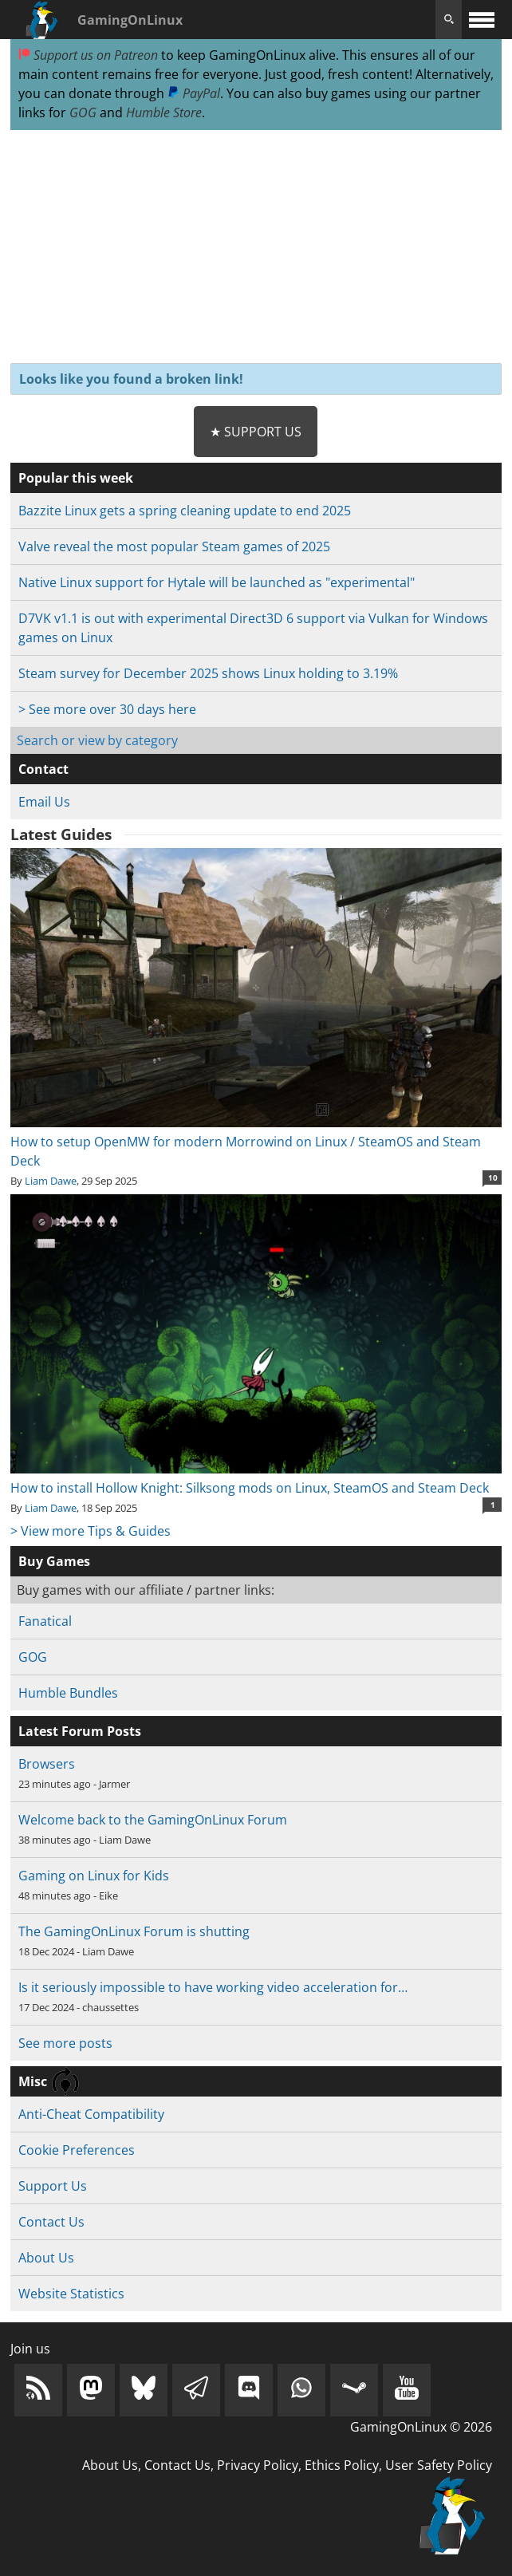 Image resolution: width=512 pixels, height=2576 pixels. Describe the element at coordinates (65, 2082) in the screenshot. I see `indicates machine learning or AI model training in progress` at that location.